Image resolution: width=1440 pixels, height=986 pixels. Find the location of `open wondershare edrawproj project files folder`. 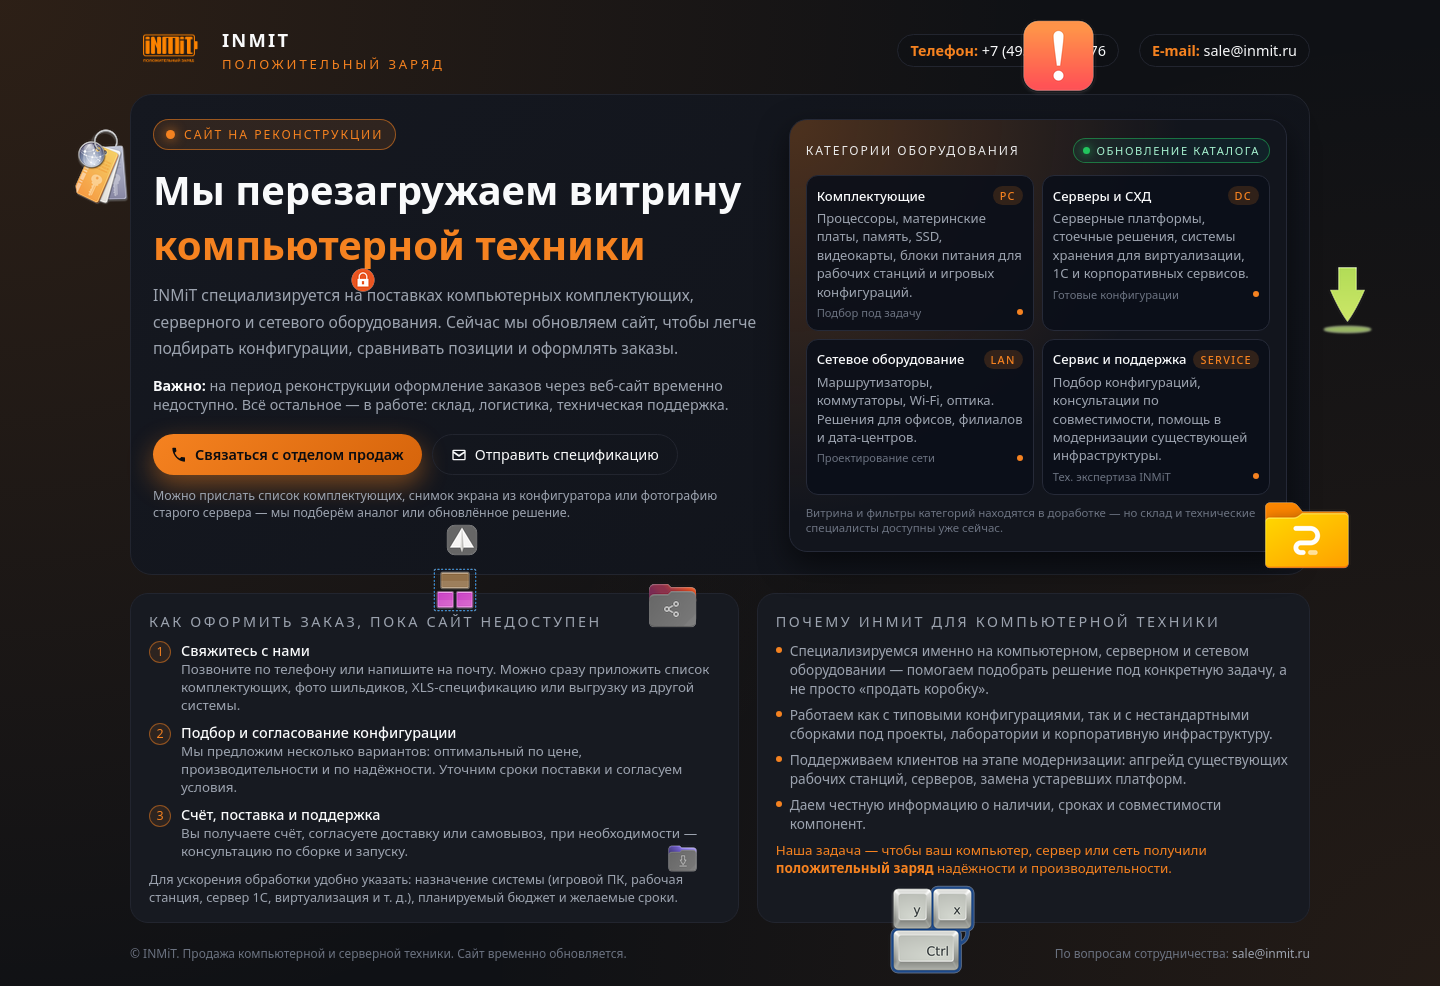

open wondershare edrawproj project files folder is located at coordinates (1306, 537).